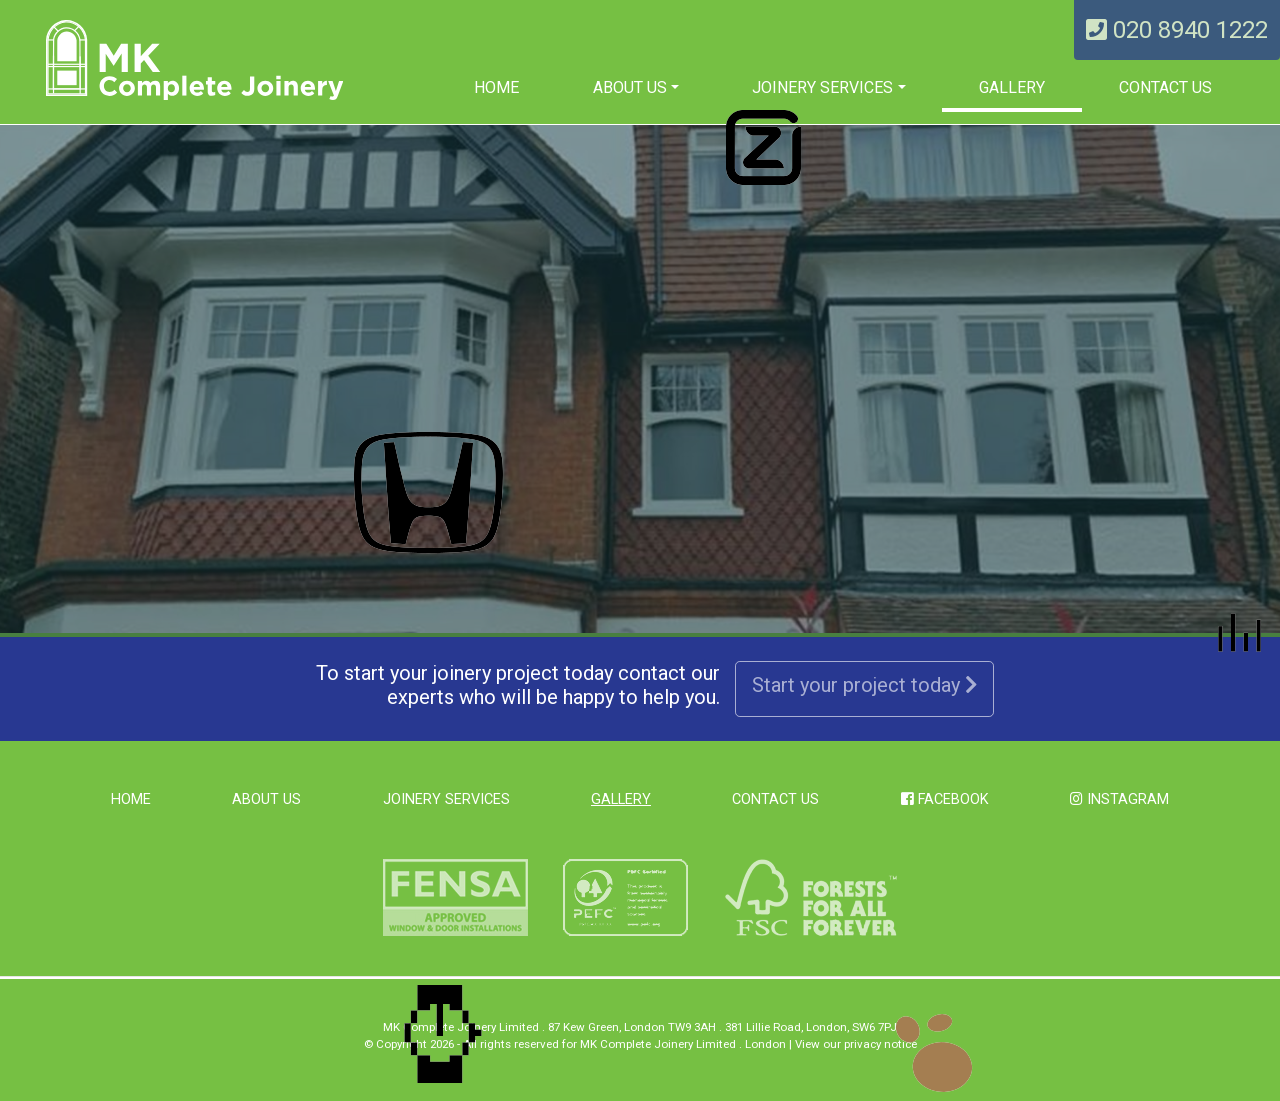 Image resolution: width=1280 pixels, height=1101 pixels. Describe the element at coordinates (1239, 632) in the screenshot. I see `audio equalizer or sound level visualization` at that location.